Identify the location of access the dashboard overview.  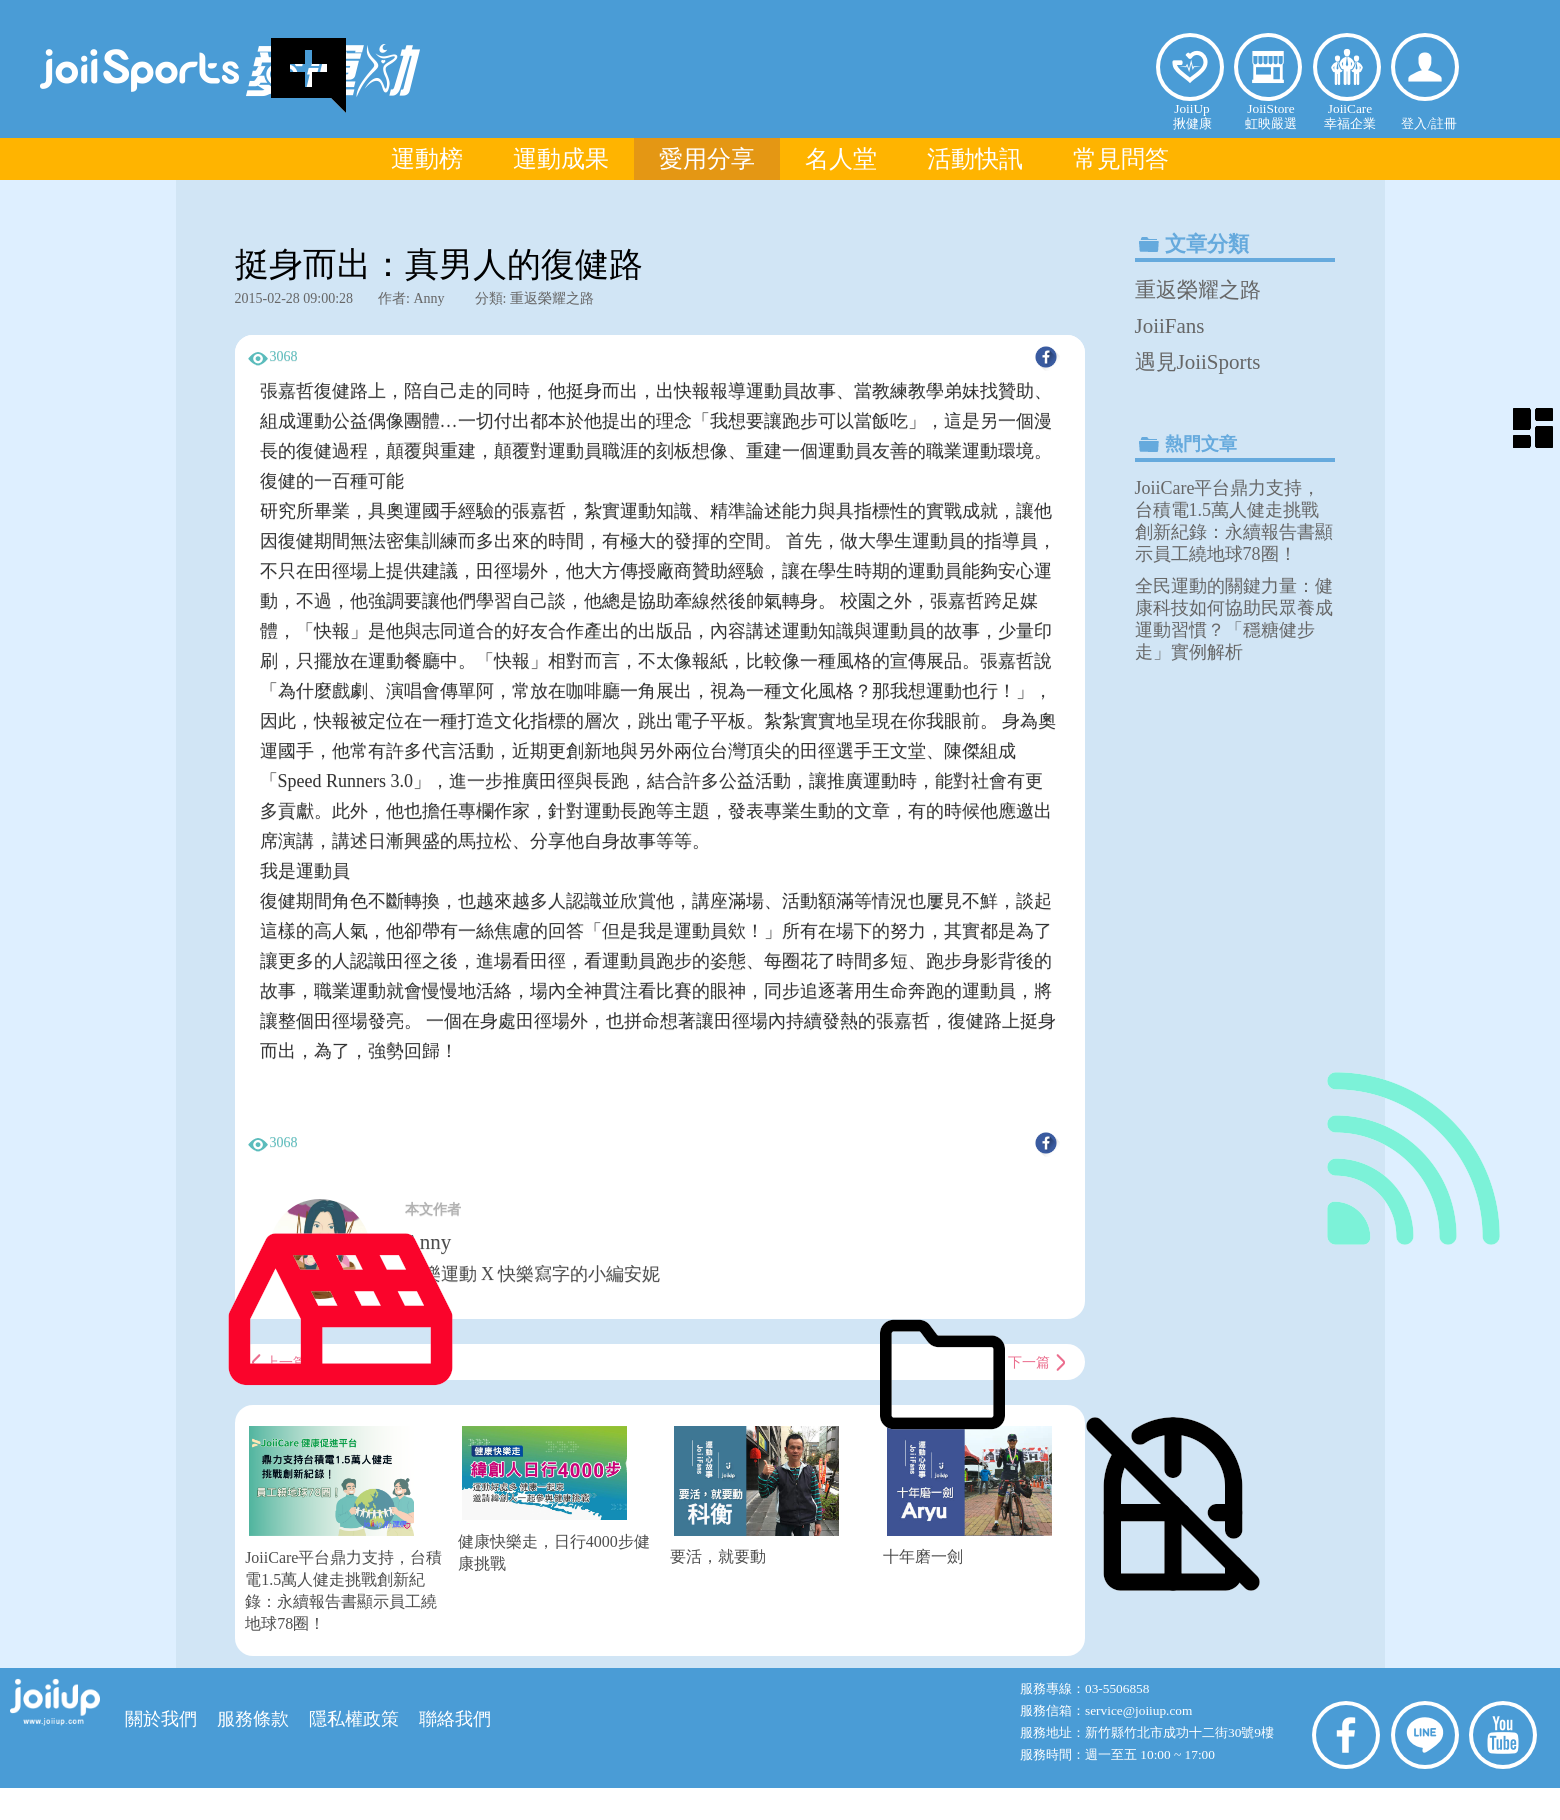
(1533, 428).